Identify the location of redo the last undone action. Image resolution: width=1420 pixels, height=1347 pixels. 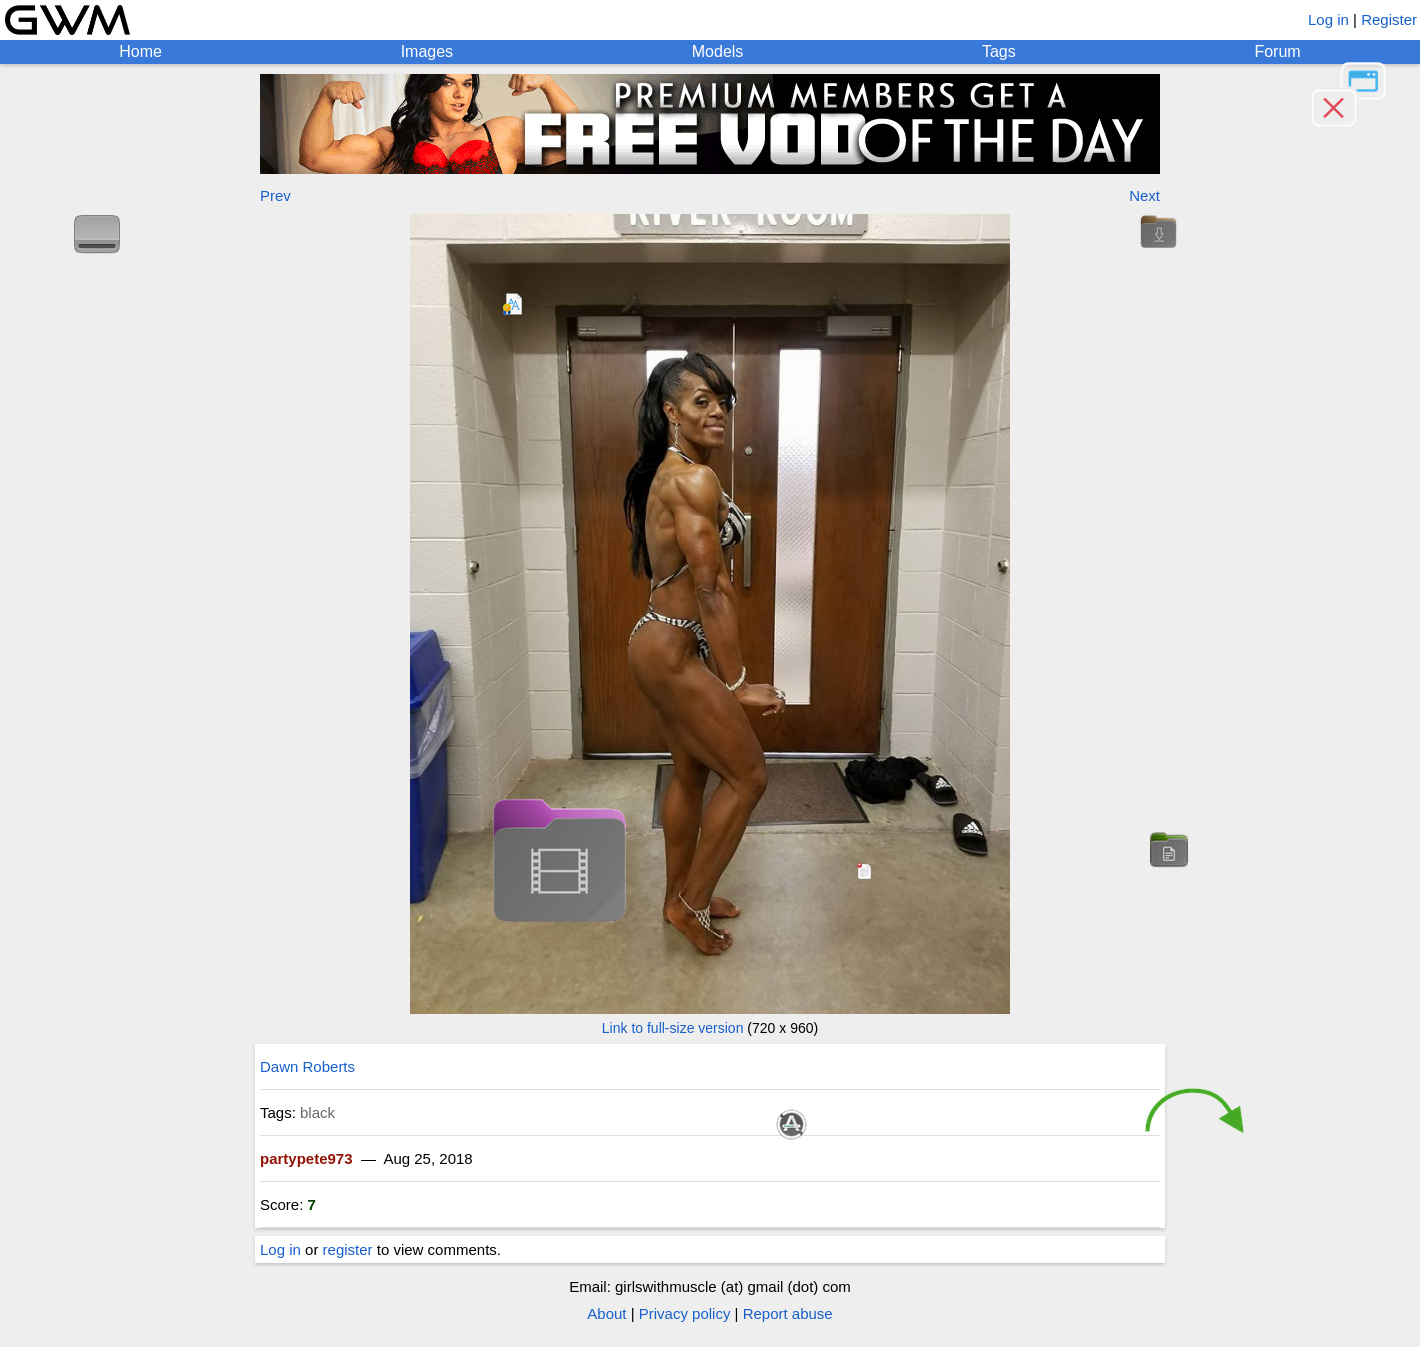
(1195, 1110).